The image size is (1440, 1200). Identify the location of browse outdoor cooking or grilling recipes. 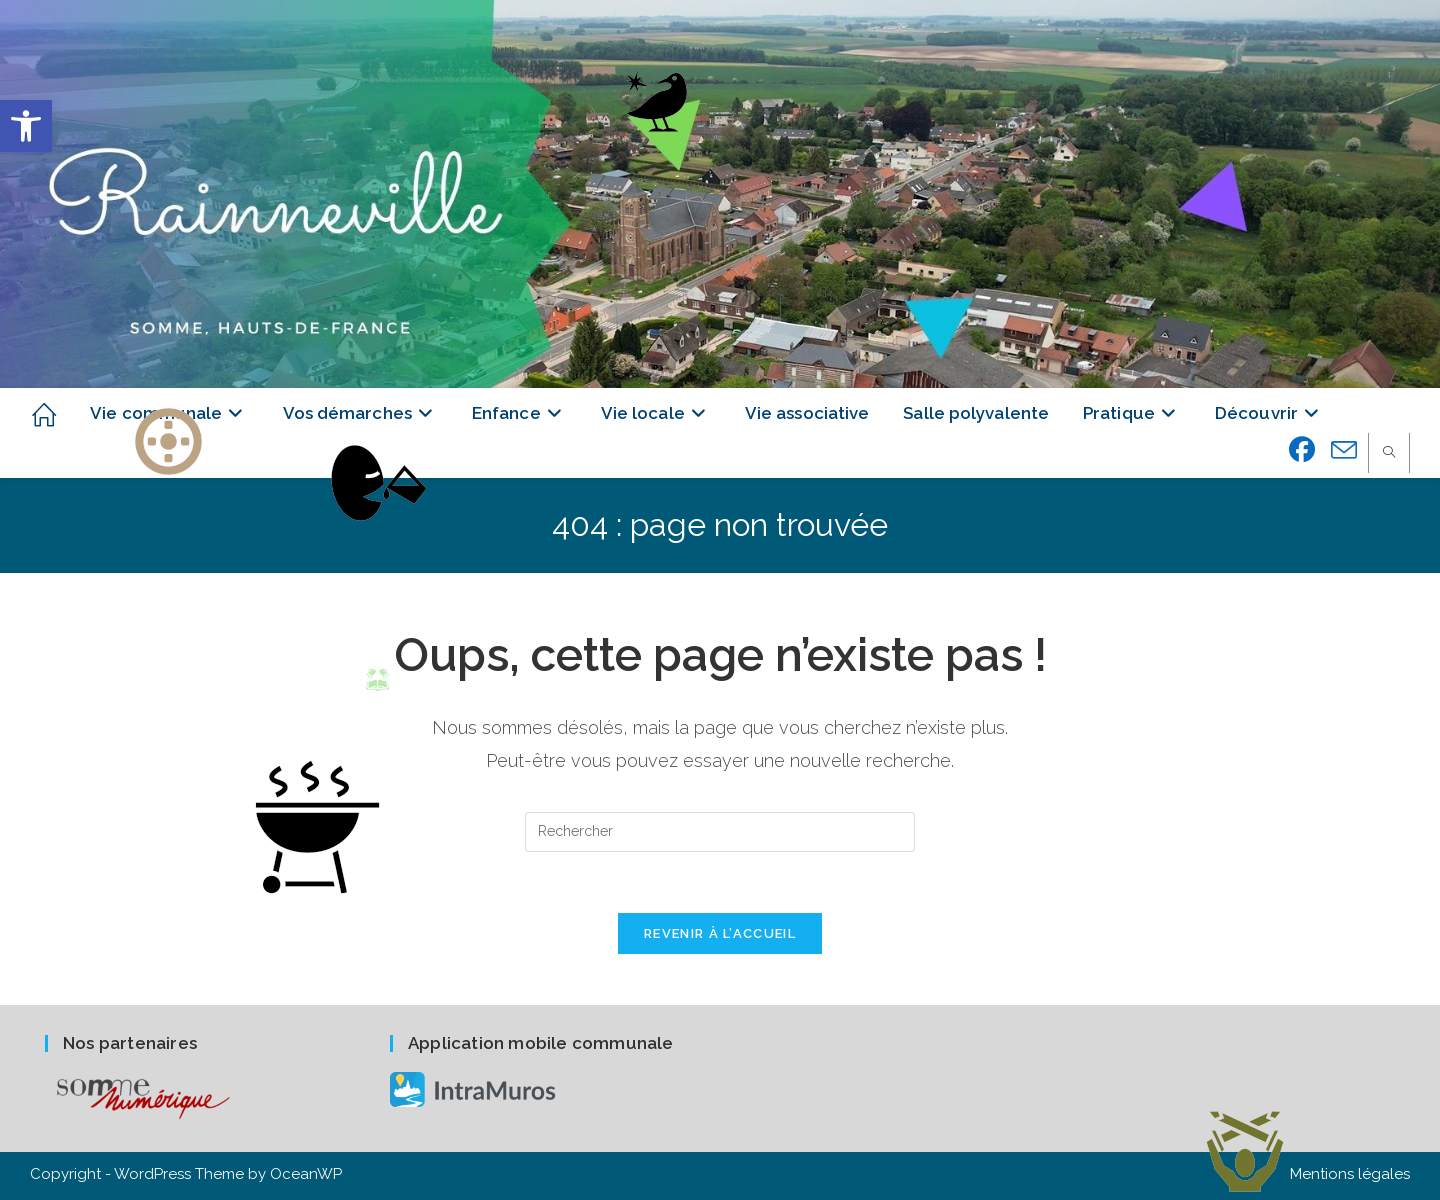
(315, 827).